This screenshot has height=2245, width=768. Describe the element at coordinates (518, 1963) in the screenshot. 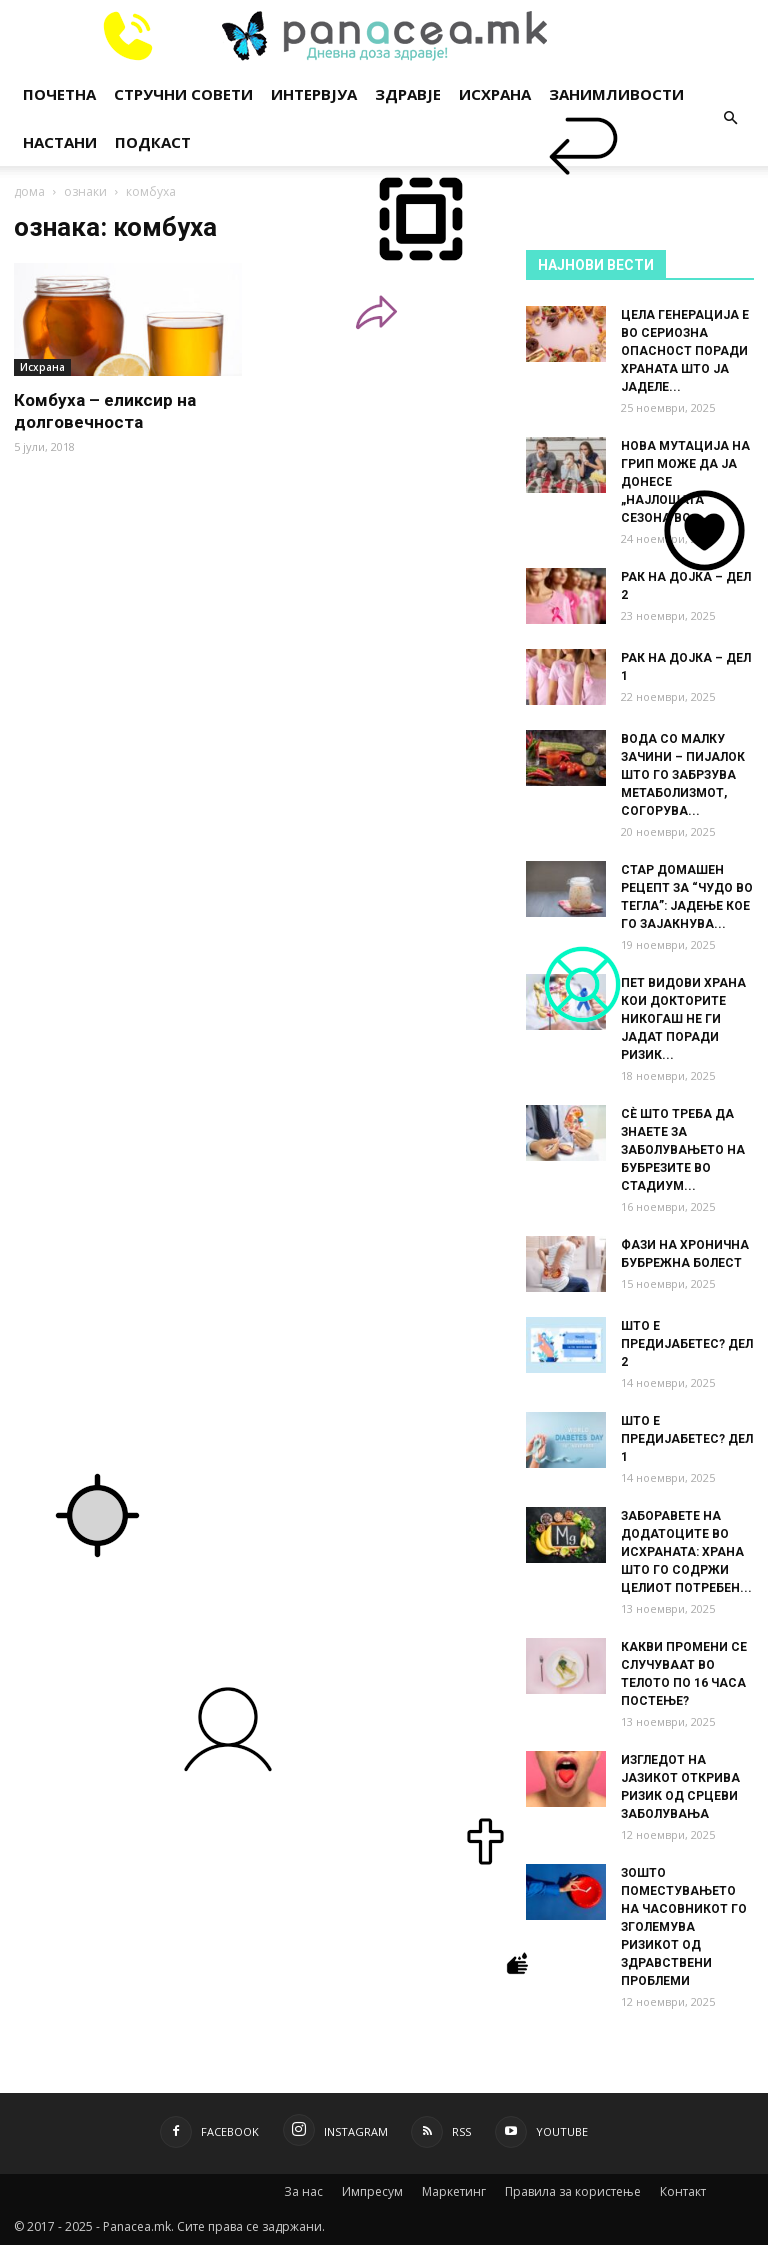

I see `wash your hands reminder` at that location.